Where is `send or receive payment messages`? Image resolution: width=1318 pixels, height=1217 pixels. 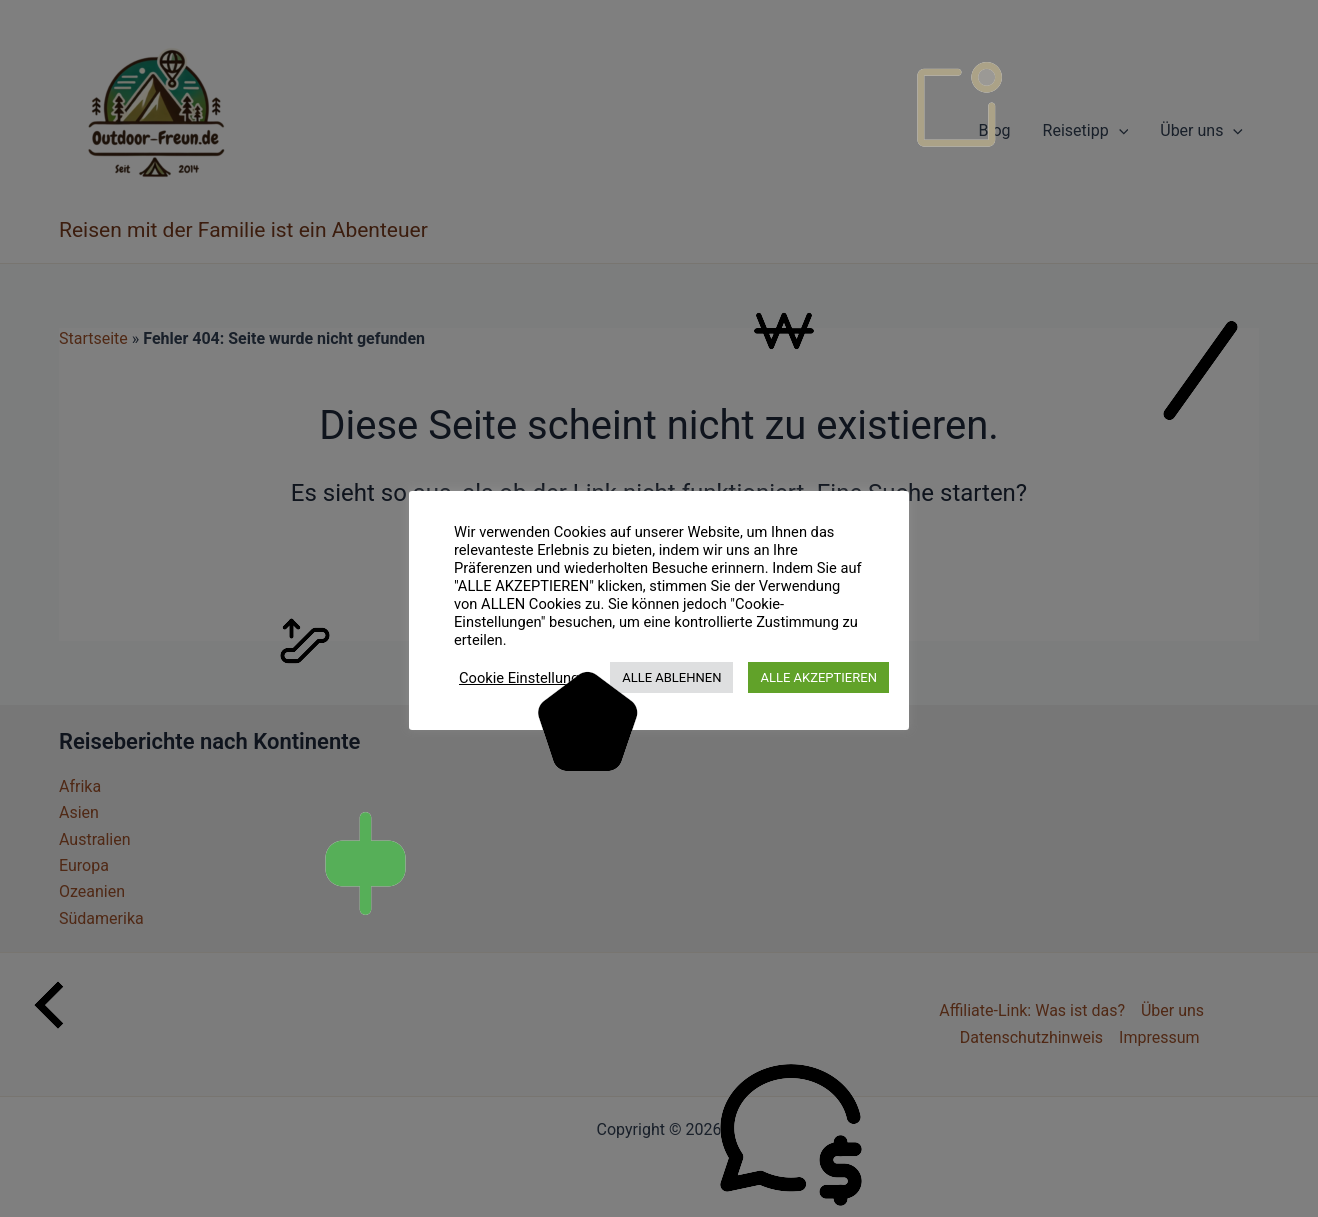 send or receive payment messages is located at coordinates (791, 1128).